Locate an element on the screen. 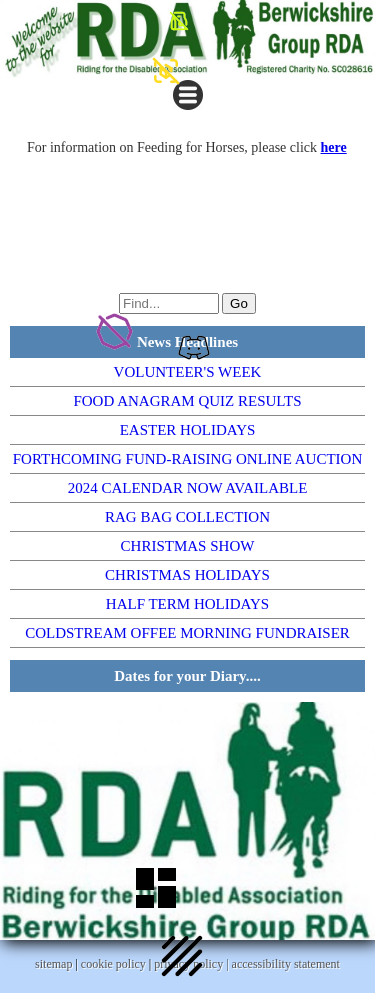 The height and width of the screenshot is (993, 375). access the main dashboard is located at coordinates (156, 888).